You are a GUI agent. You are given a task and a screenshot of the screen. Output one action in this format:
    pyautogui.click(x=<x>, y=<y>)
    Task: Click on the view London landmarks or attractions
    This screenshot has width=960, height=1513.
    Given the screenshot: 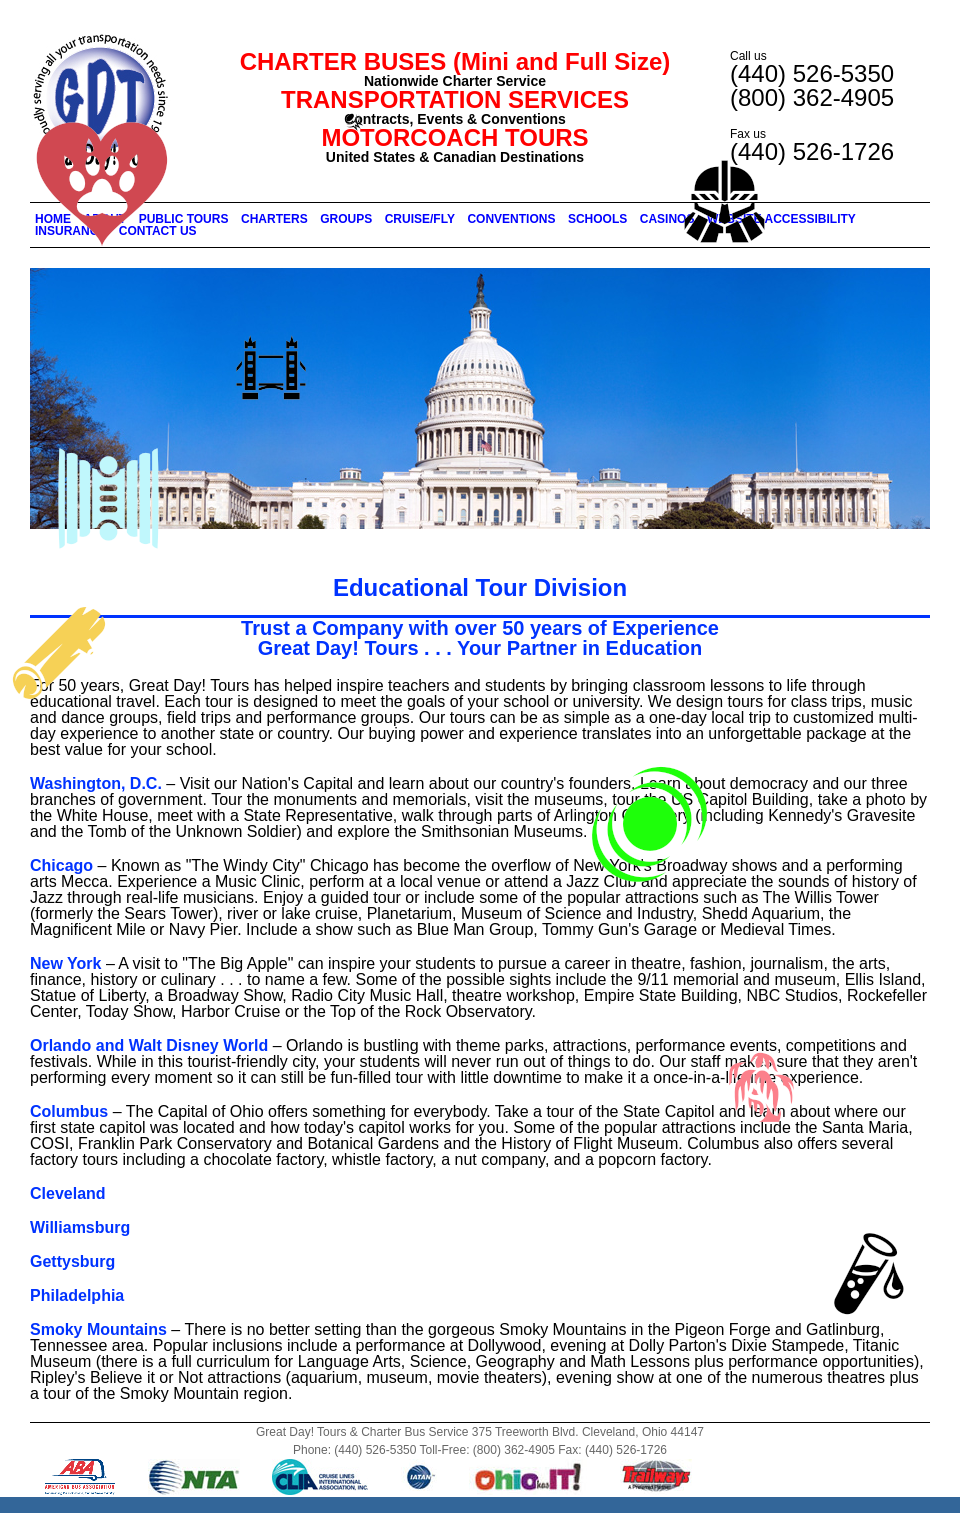 What is the action you would take?
    pyautogui.click(x=271, y=366)
    